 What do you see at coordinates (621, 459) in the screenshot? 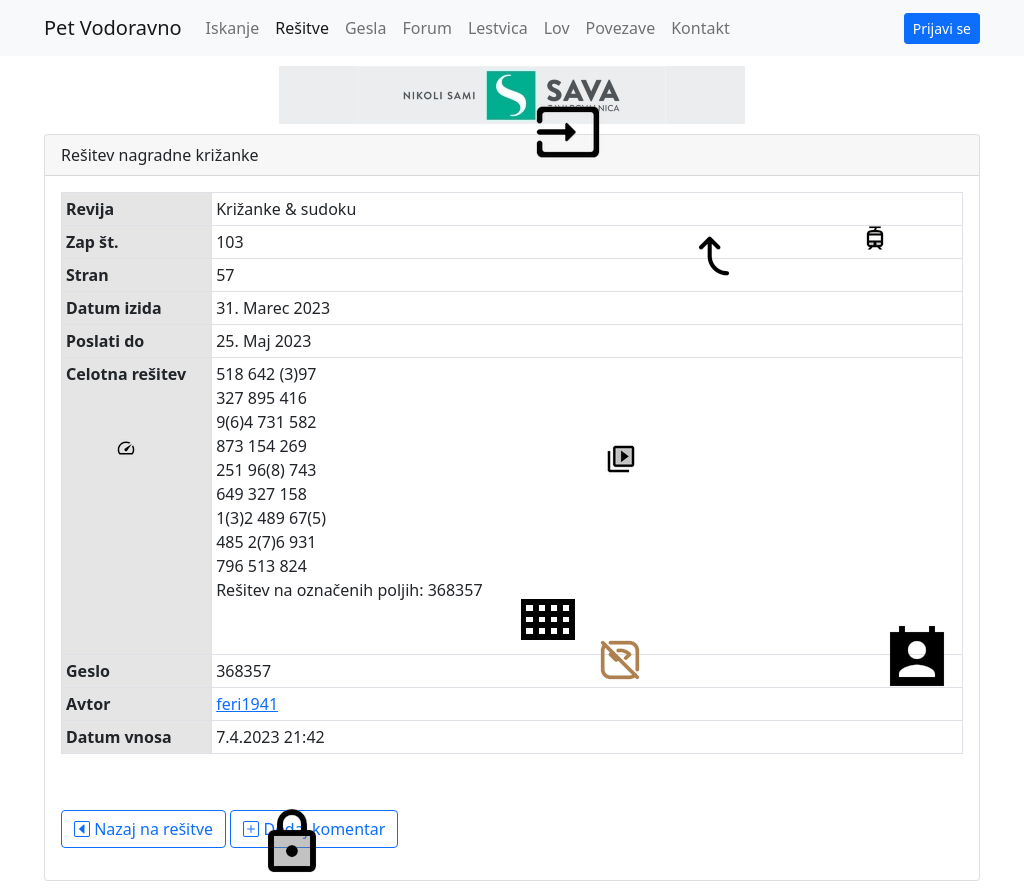
I see `access your video library` at bounding box center [621, 459].